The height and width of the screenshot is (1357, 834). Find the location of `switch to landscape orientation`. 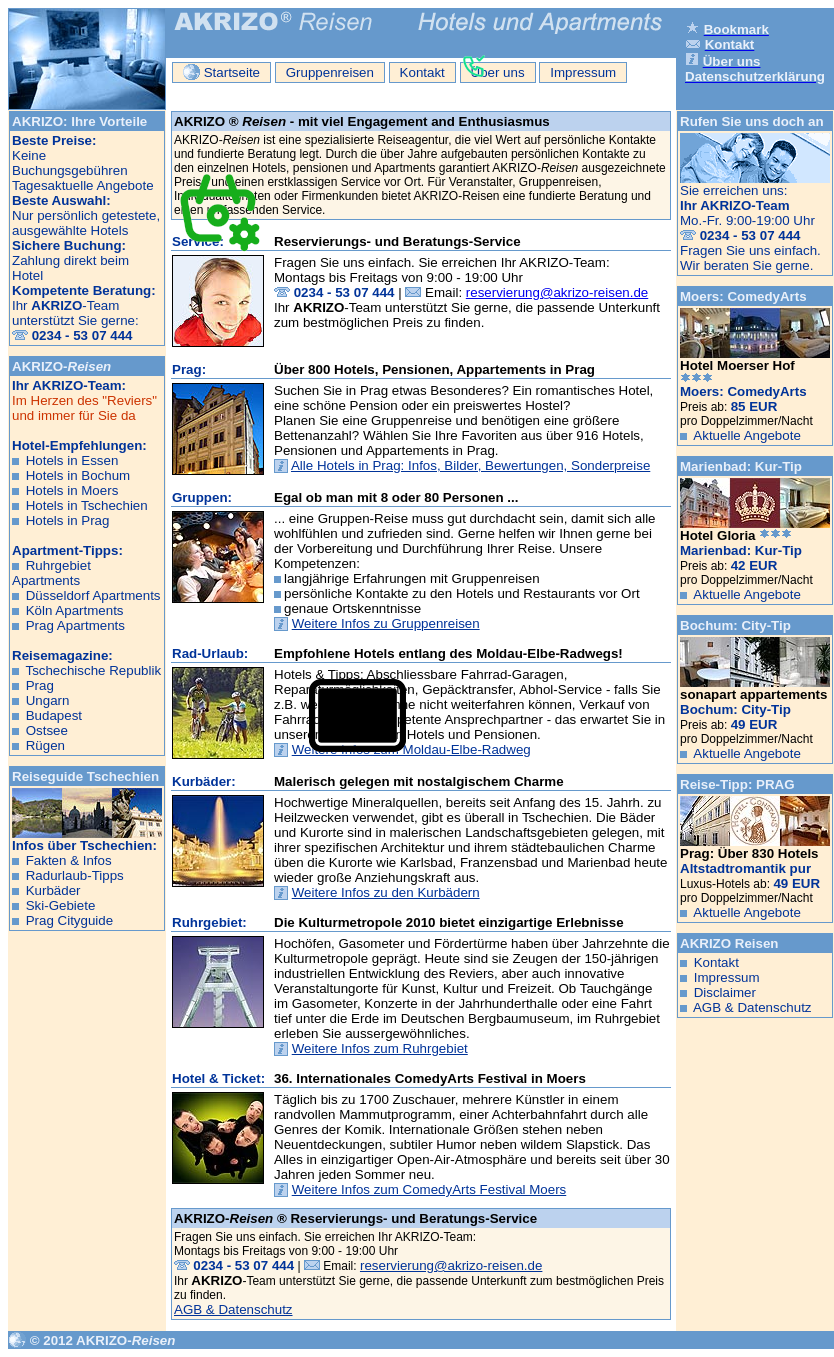

switch to landscape orientation is located at coordinates (357, 715).